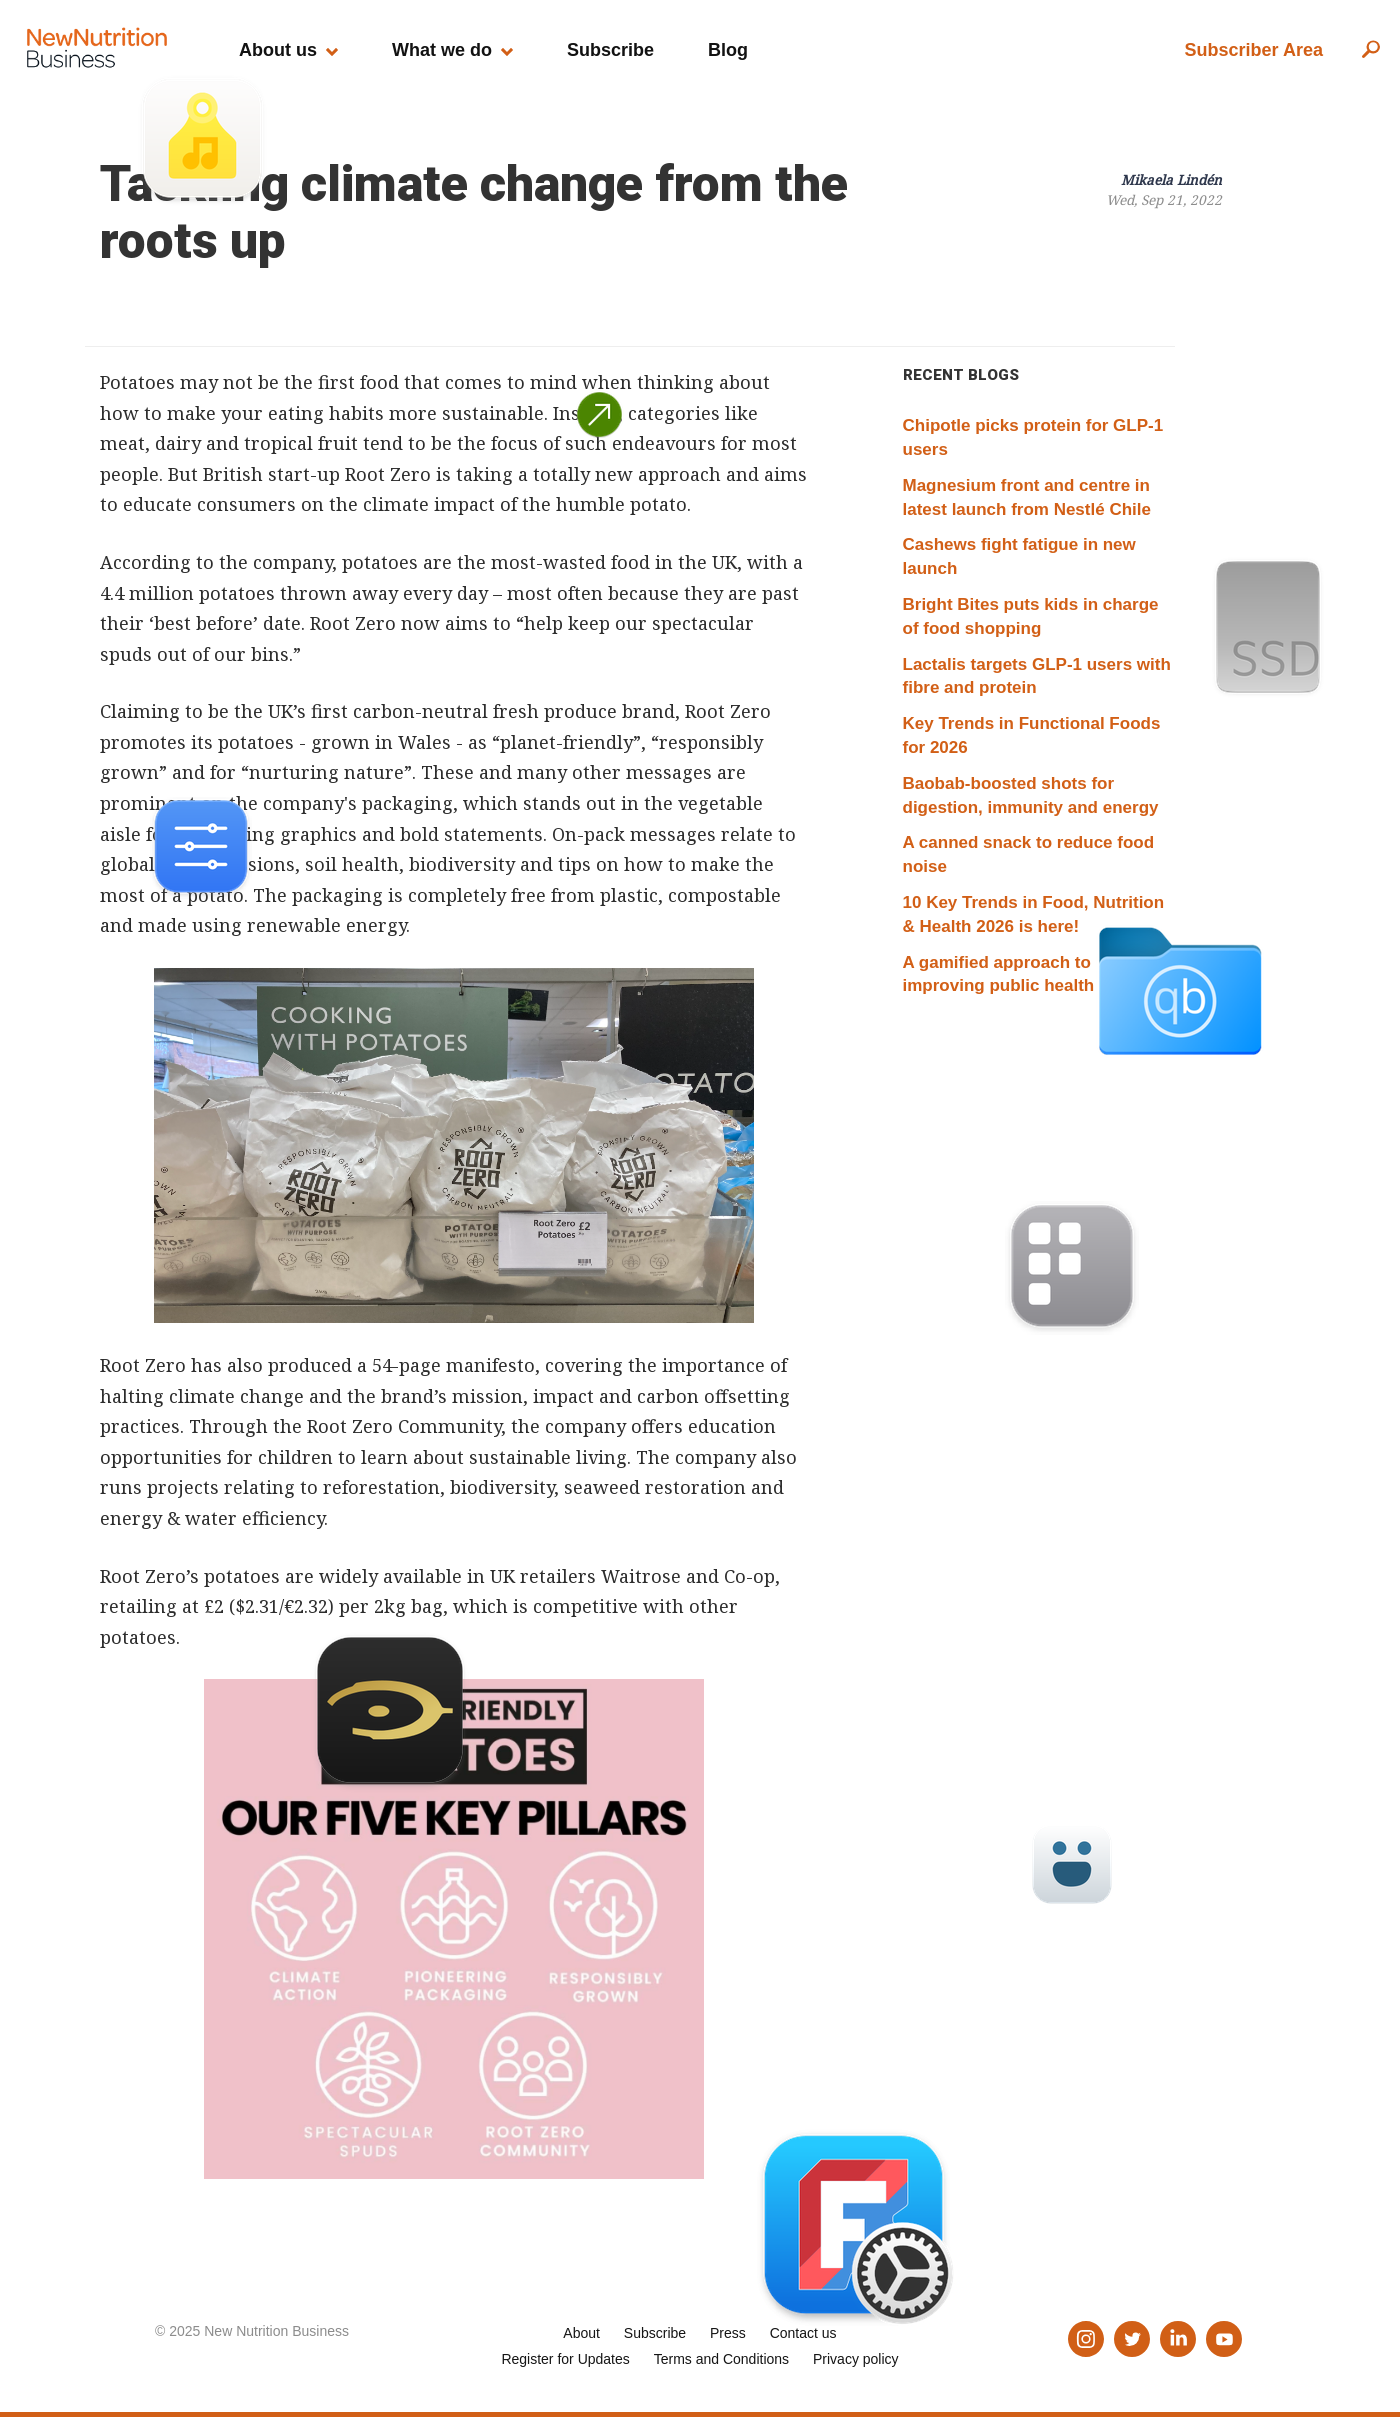 This screenshot has height=2417, width=1400. Describe the element at coordinates (1268, 627) in the screenshot. I see `indicates a solid state drive (SSD) storage device` at that location.